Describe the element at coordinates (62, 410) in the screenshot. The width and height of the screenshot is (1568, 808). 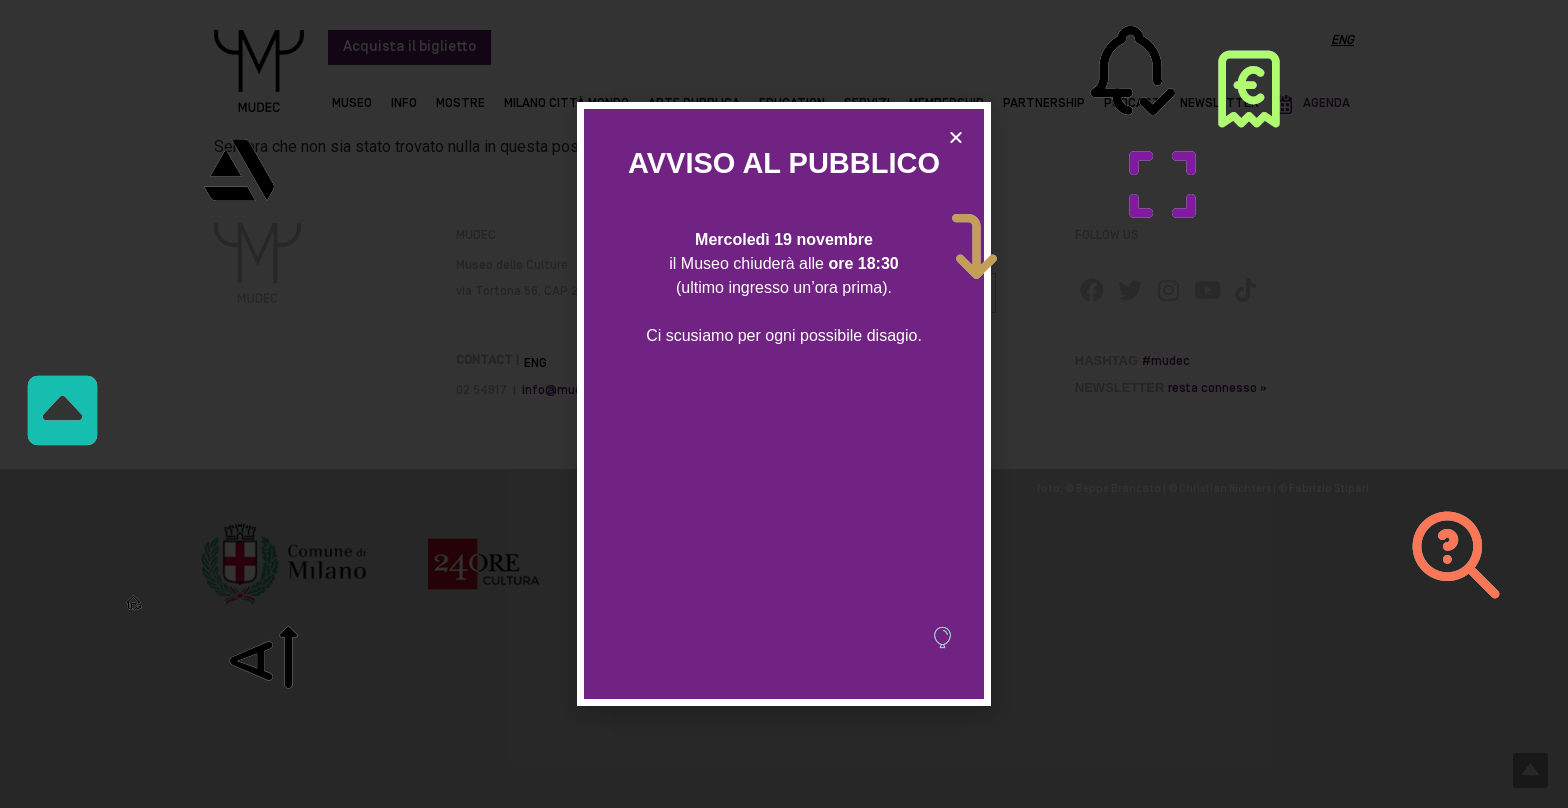
I see `expand content upward` at that location.